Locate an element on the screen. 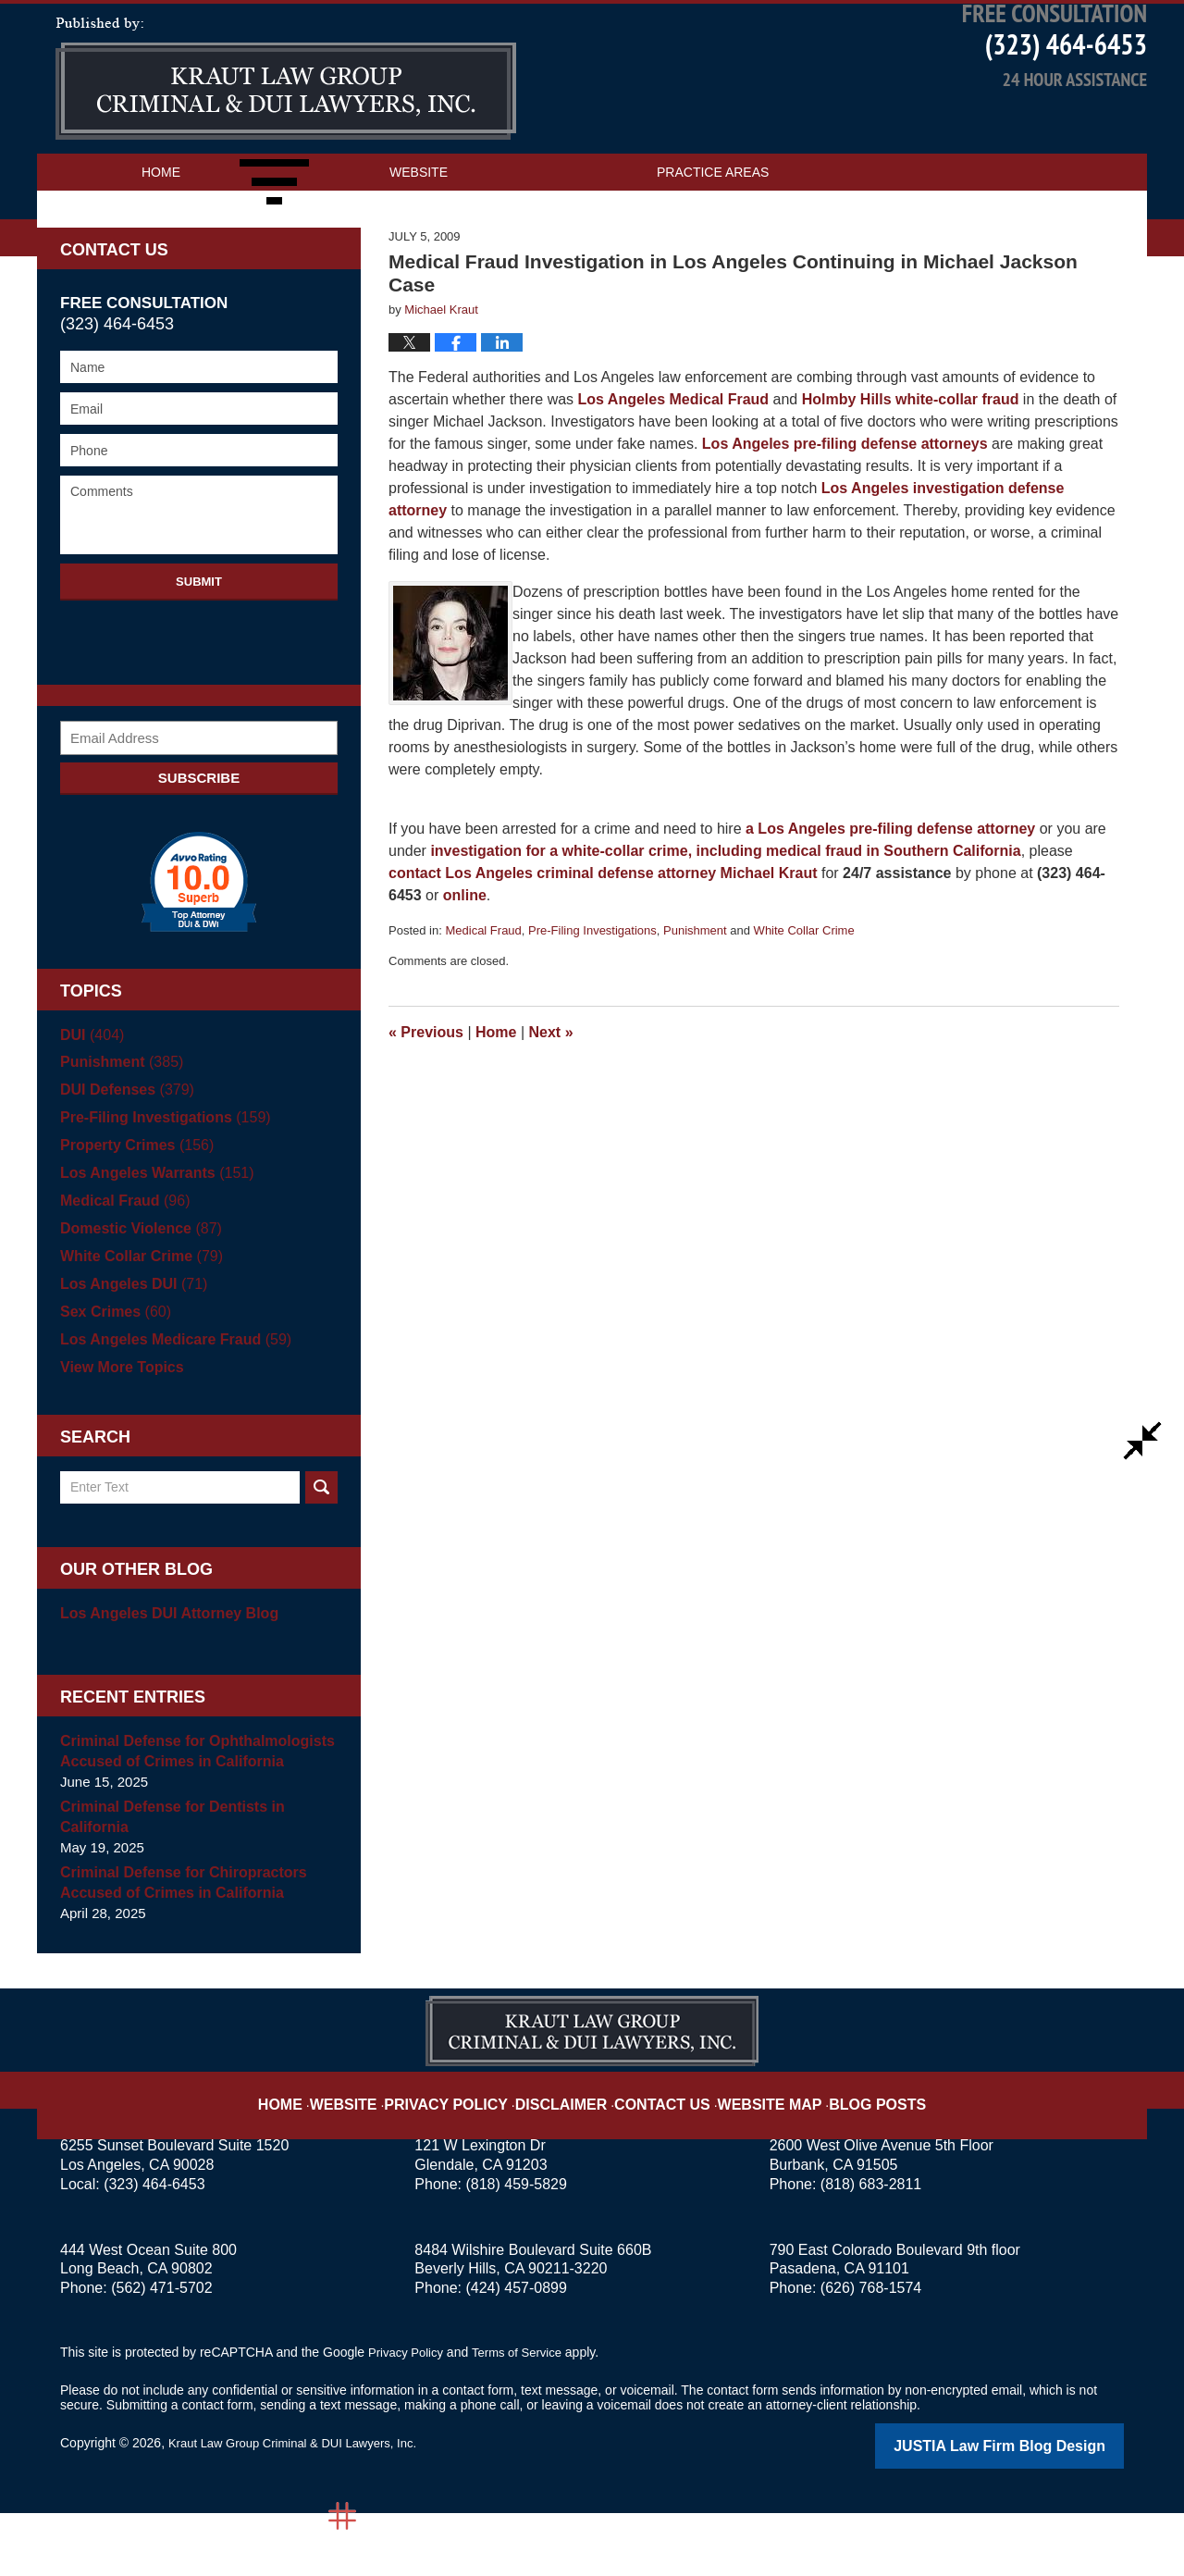  filter or sort list items is located at coordinates (274, 181).